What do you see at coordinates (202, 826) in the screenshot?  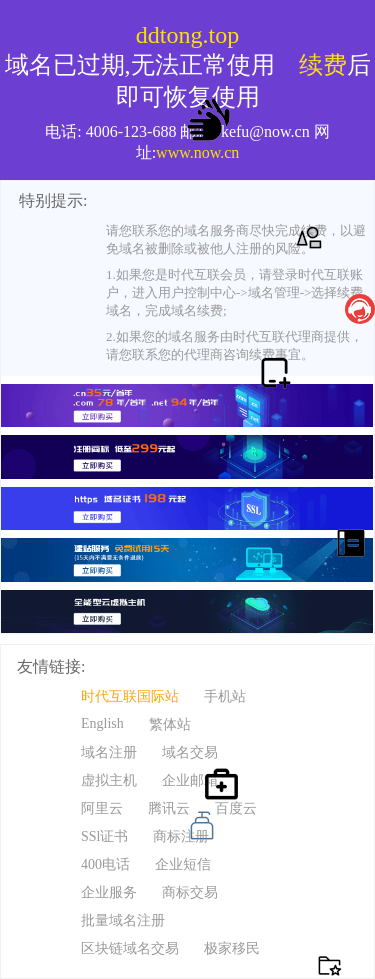 I see `access hand washing or hygiene instructions` at bounding box center [202, 826].